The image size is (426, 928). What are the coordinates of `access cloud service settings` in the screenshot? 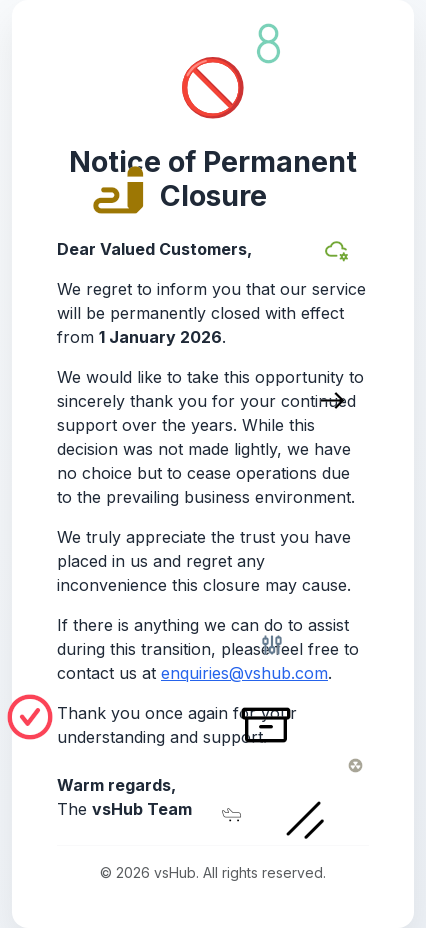 It's located at (336, 249).